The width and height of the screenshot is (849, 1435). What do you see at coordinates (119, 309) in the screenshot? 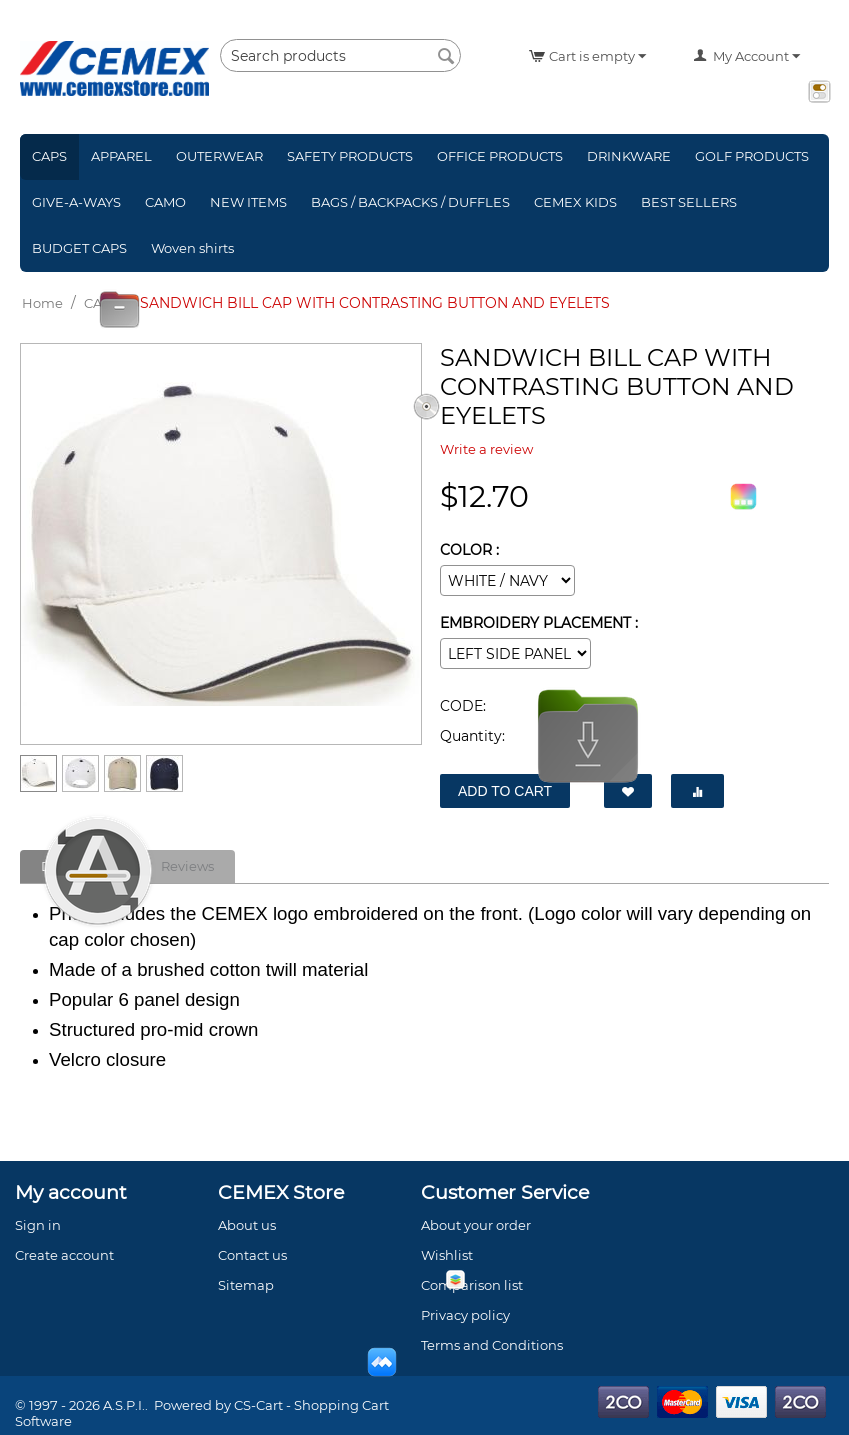
I see `open the file manager application` at bounding box center [119, 309].